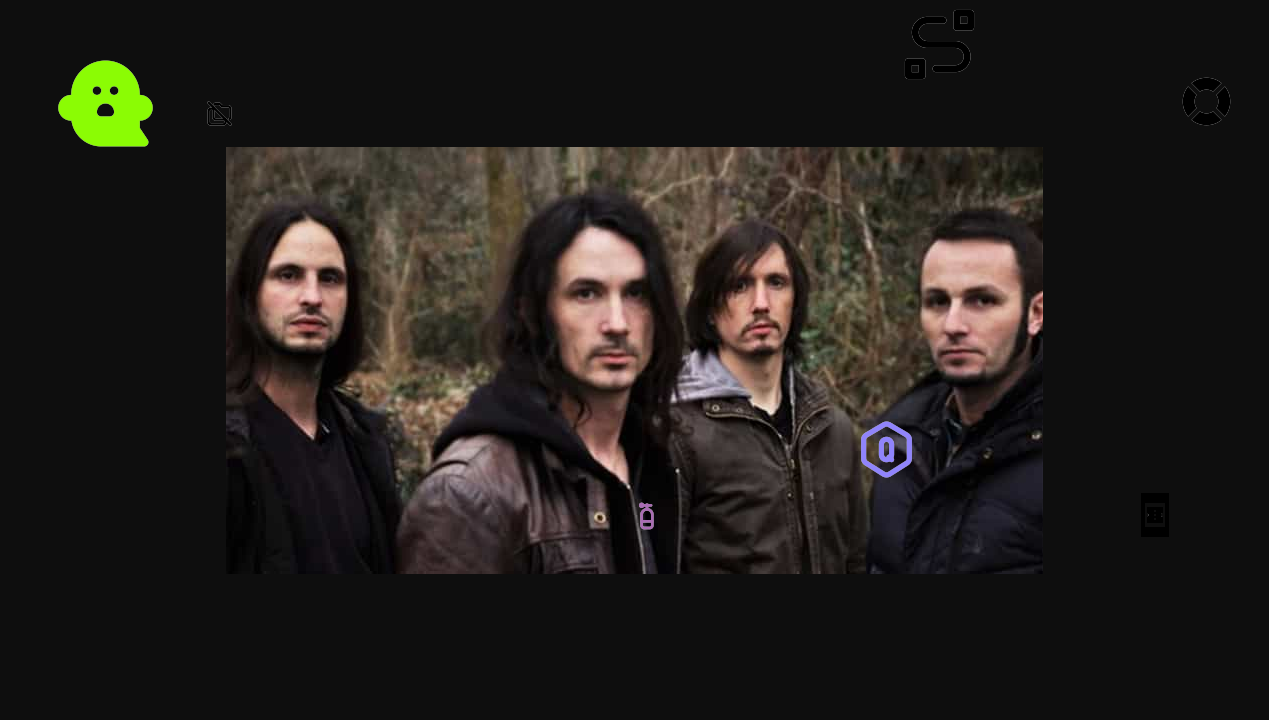  I want to click on view route between two points, so click(939, 44).